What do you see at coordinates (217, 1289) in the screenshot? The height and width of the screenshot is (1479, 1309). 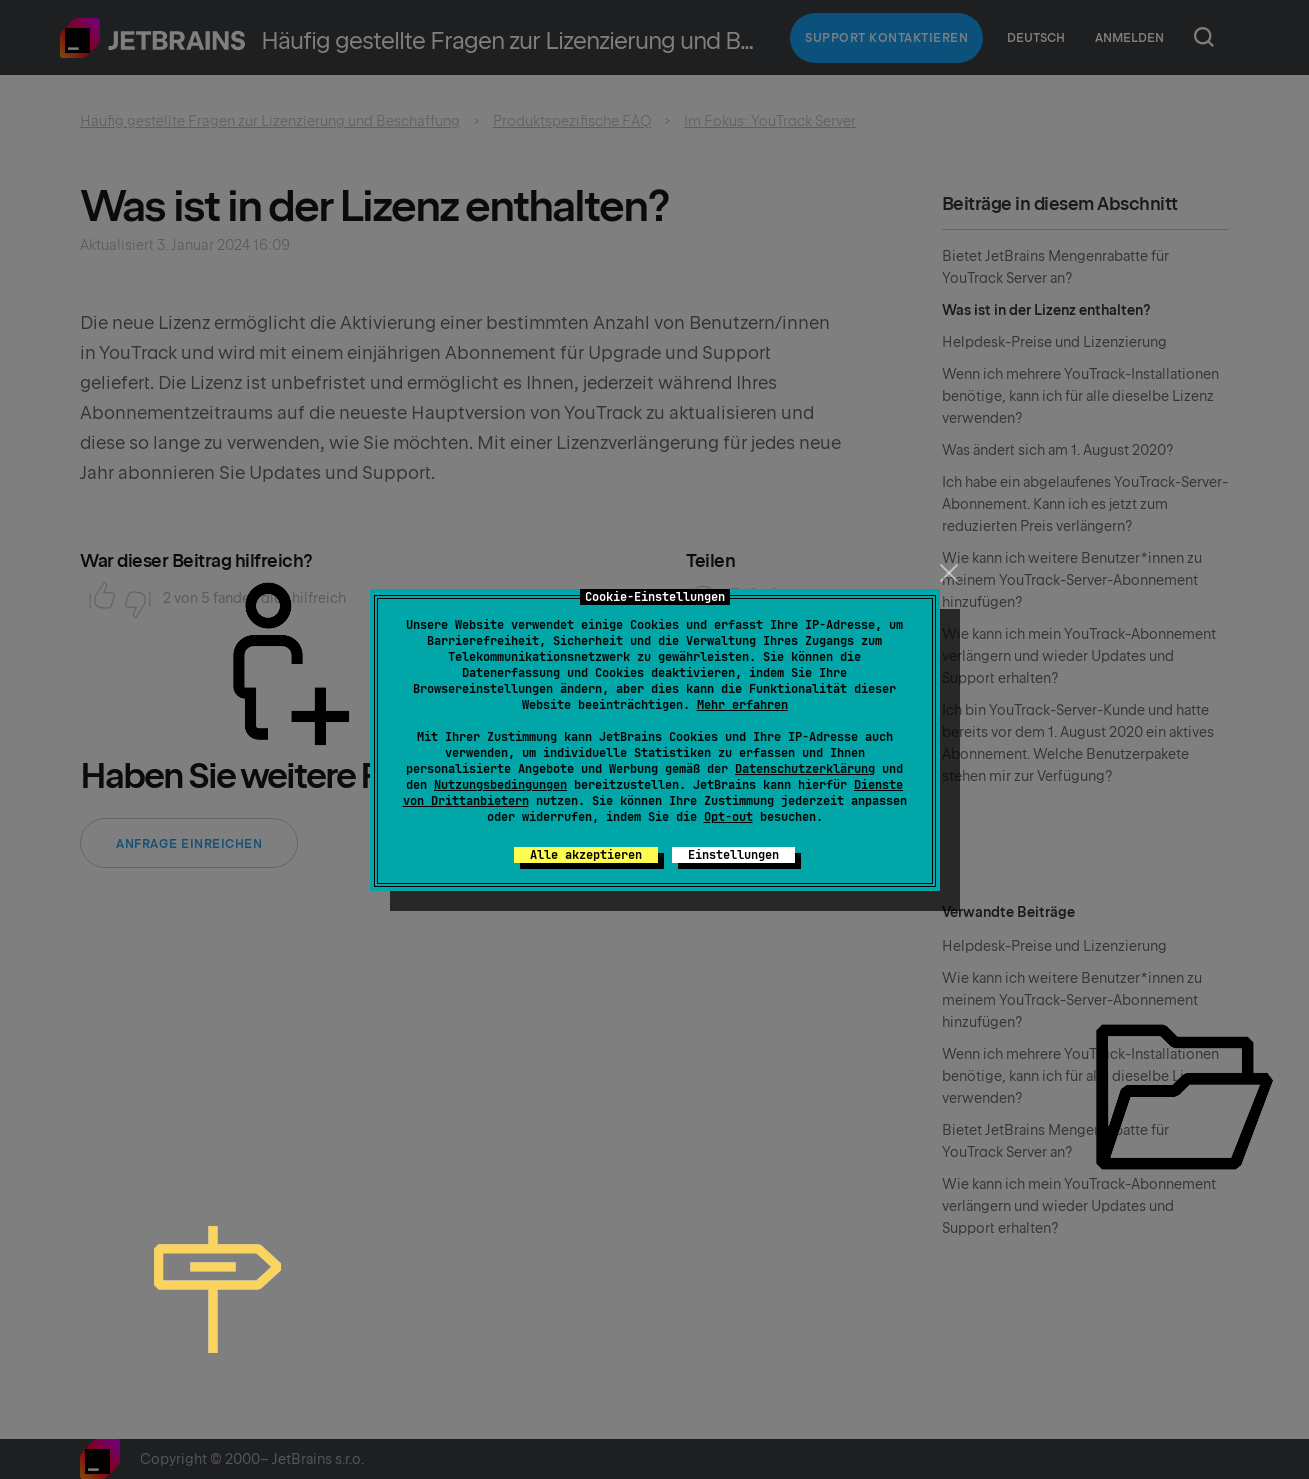 I see `view project milestones` at bounding box center [217, 1289].